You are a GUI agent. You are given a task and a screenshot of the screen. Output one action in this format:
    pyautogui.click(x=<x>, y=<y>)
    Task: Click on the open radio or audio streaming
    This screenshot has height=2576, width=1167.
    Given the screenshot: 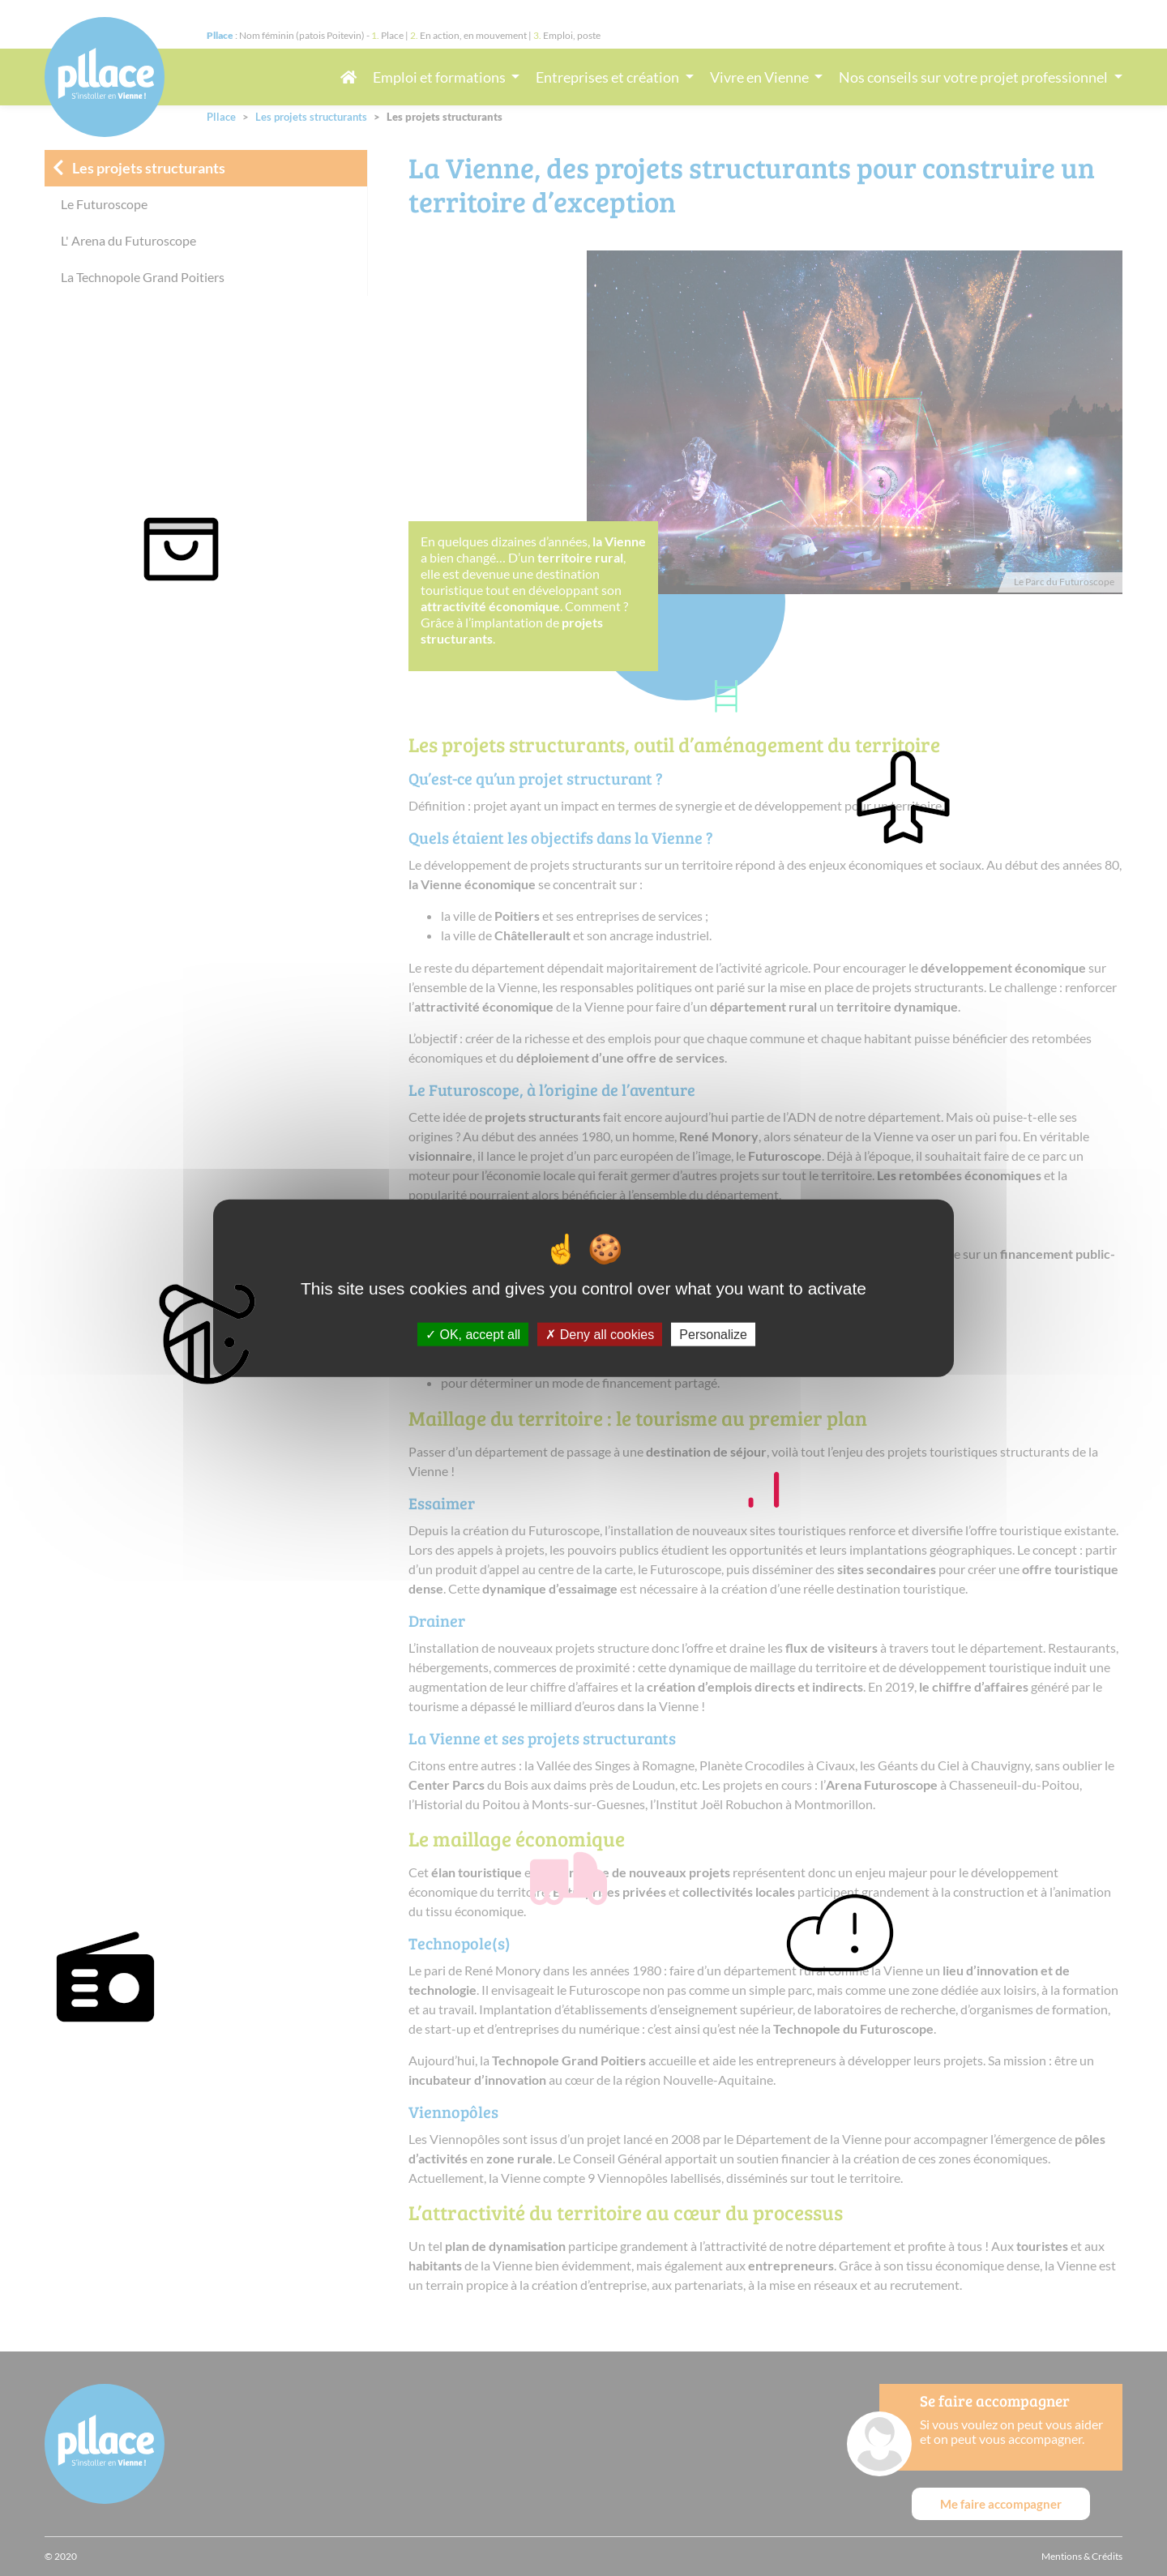 What is the action you would take?
    pyautogui.click(x=105, y=1984)
    